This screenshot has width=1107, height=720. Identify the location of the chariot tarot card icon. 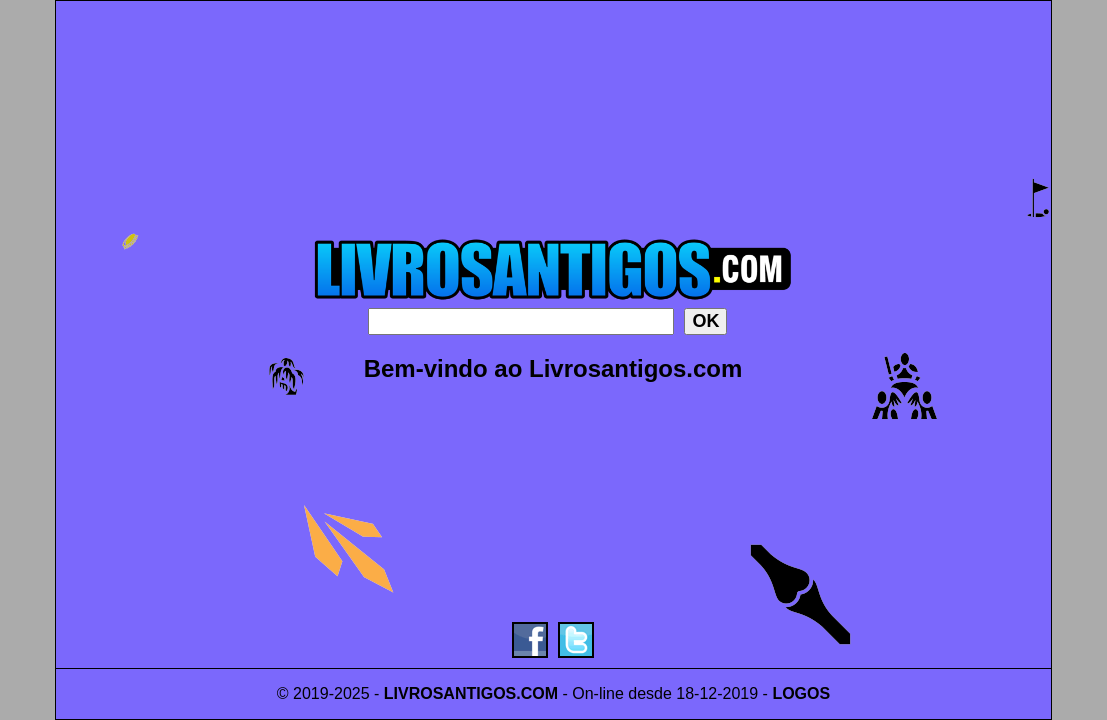
(904, 385).